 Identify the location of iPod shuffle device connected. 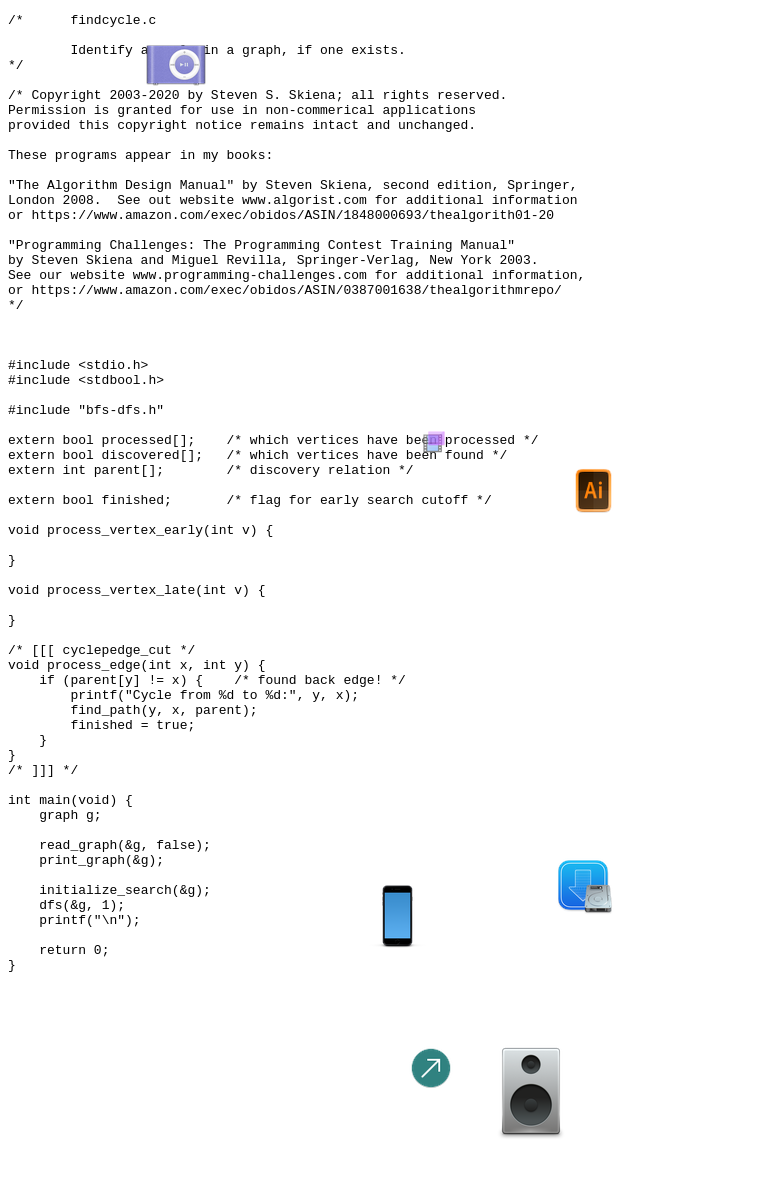
(176, 54).